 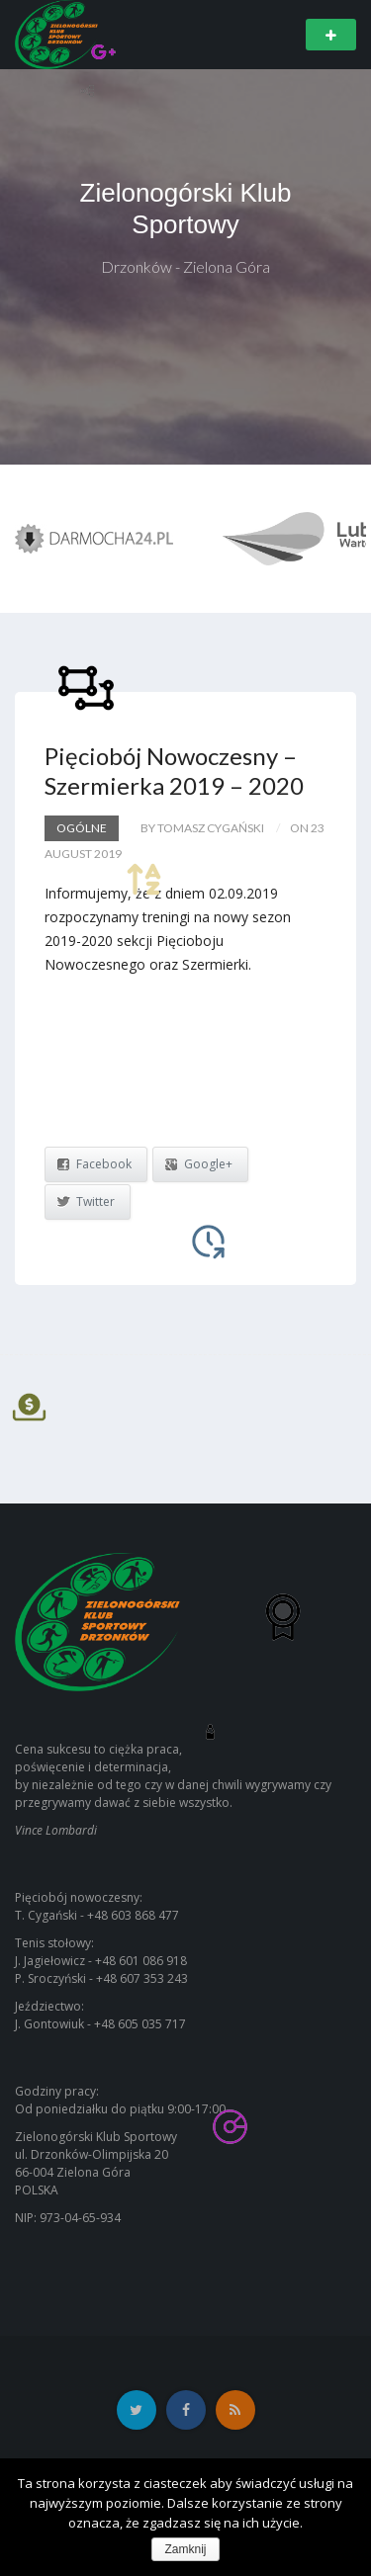 I want to click on view achievements or awards, so click(x=283, y=1617).